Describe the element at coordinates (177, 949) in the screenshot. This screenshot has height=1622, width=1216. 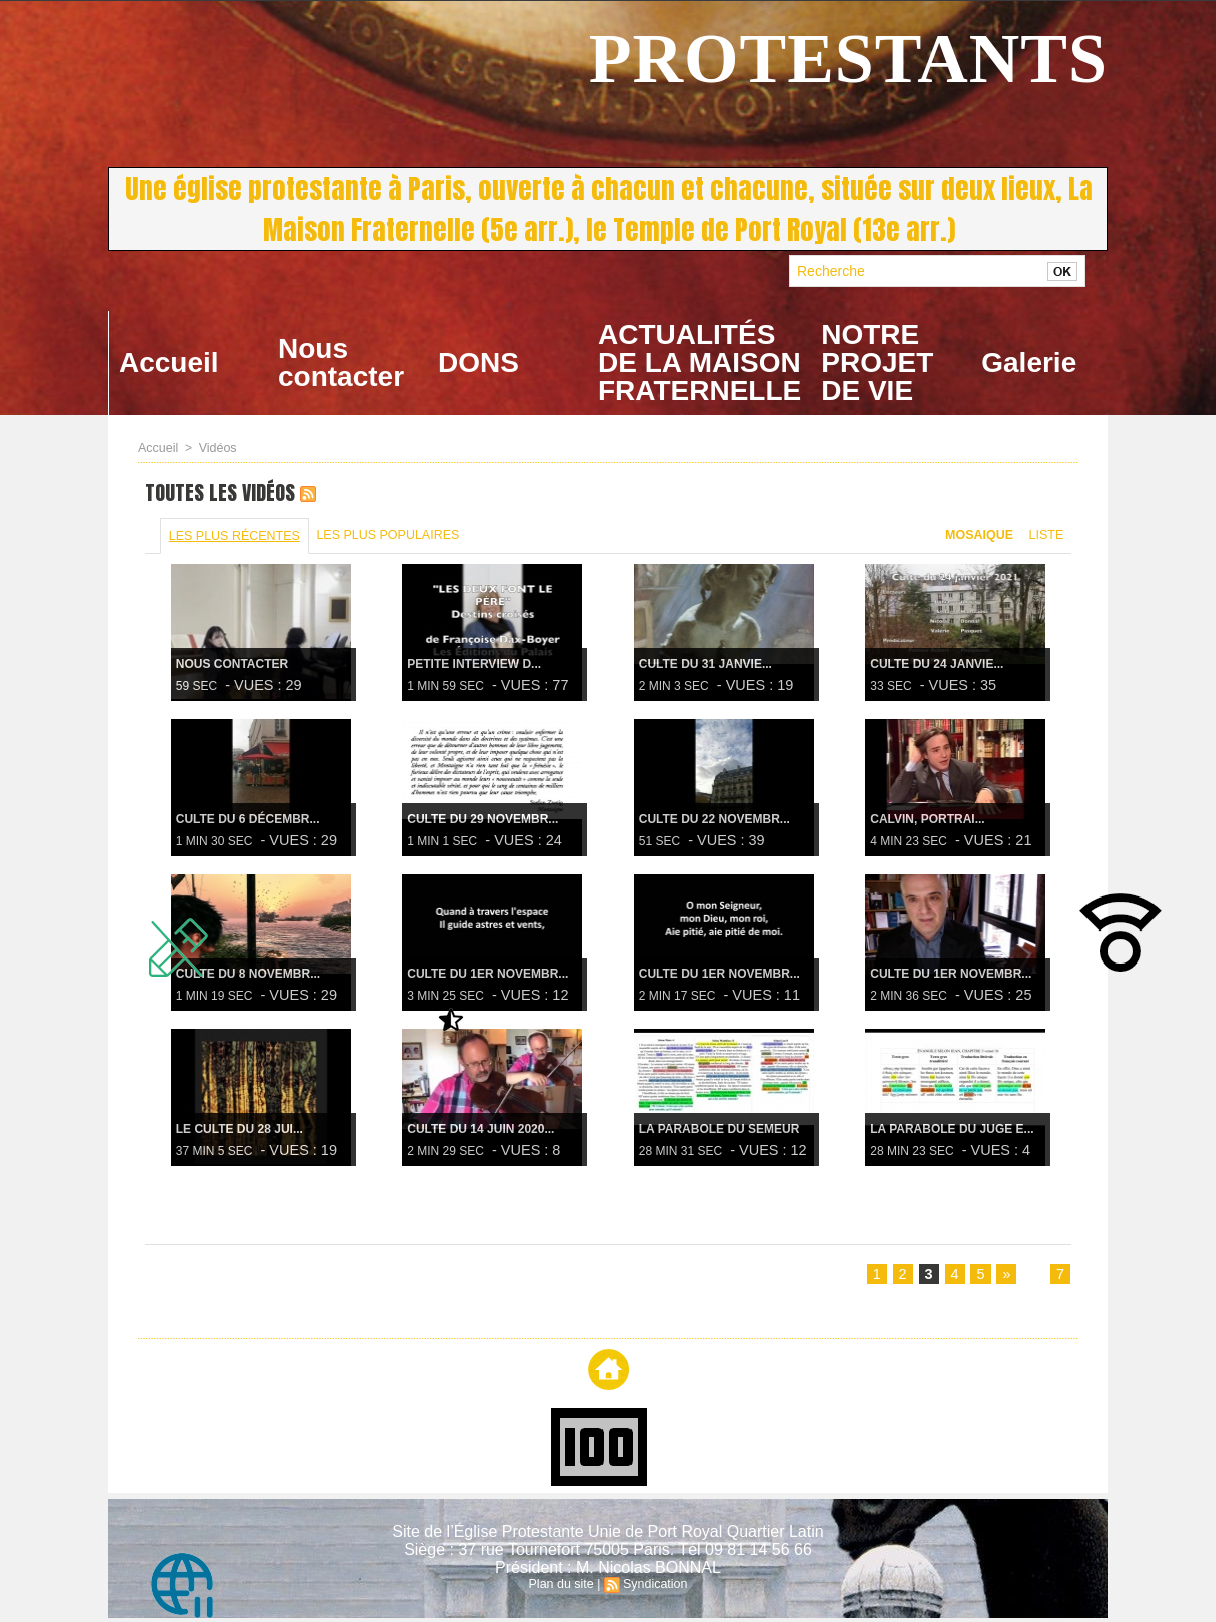
I see `editing is disabled or unavailable` at that location.